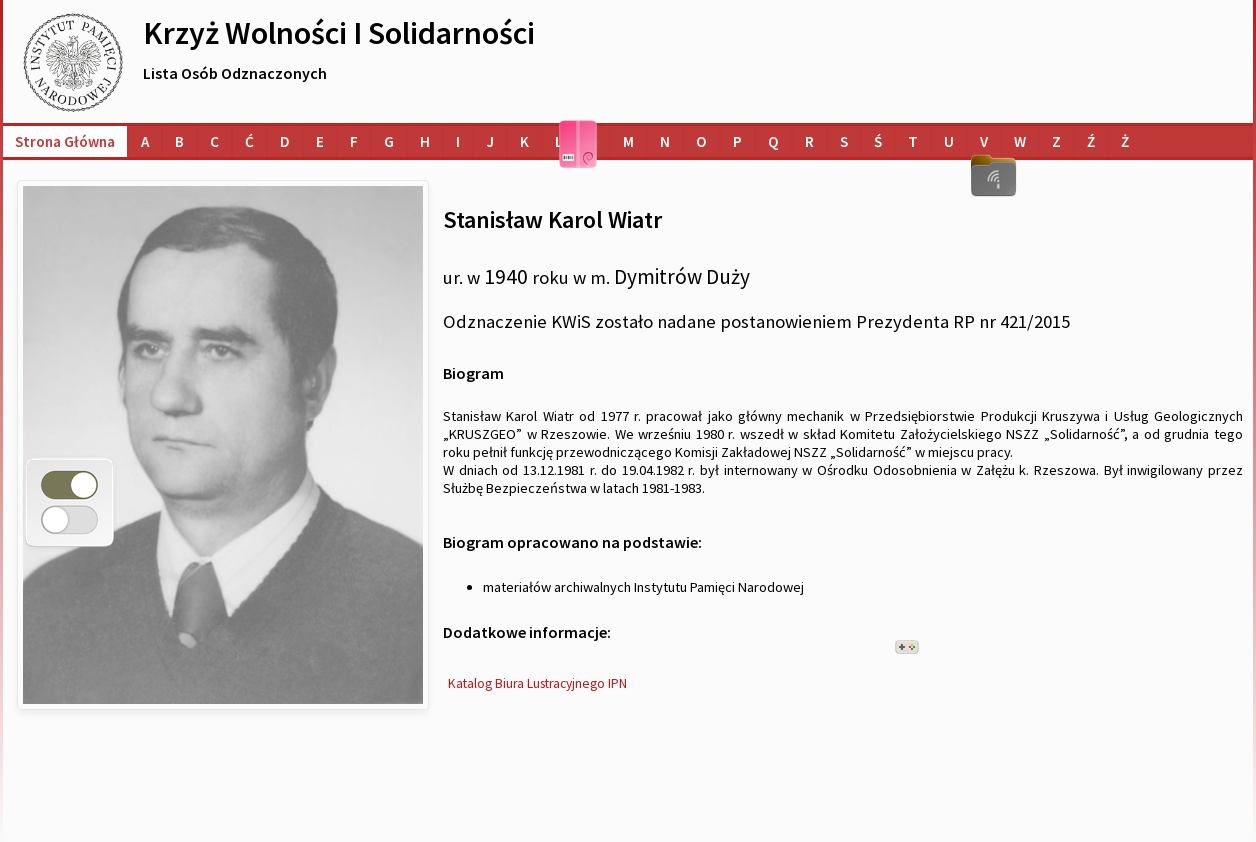  What do you see at coordinates (69, 502) in the screenshot?
I see `open system settings or preferences` at bounding box center [69, 502].